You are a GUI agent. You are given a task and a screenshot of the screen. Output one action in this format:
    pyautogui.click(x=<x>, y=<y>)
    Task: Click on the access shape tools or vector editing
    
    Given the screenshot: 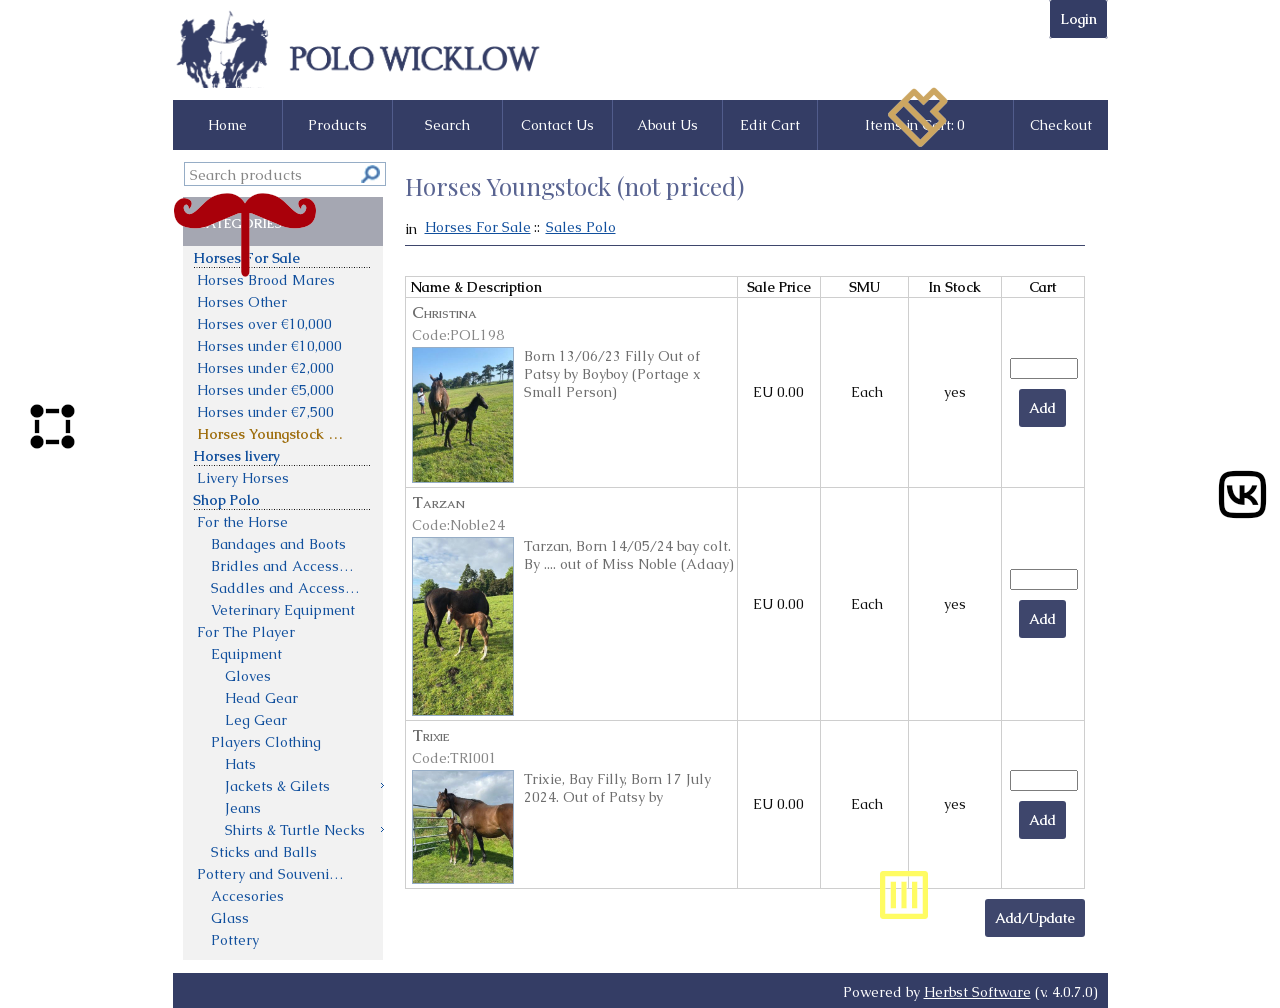 What is the action you would take?
    pyautogui.click(x=52, y=426)
    